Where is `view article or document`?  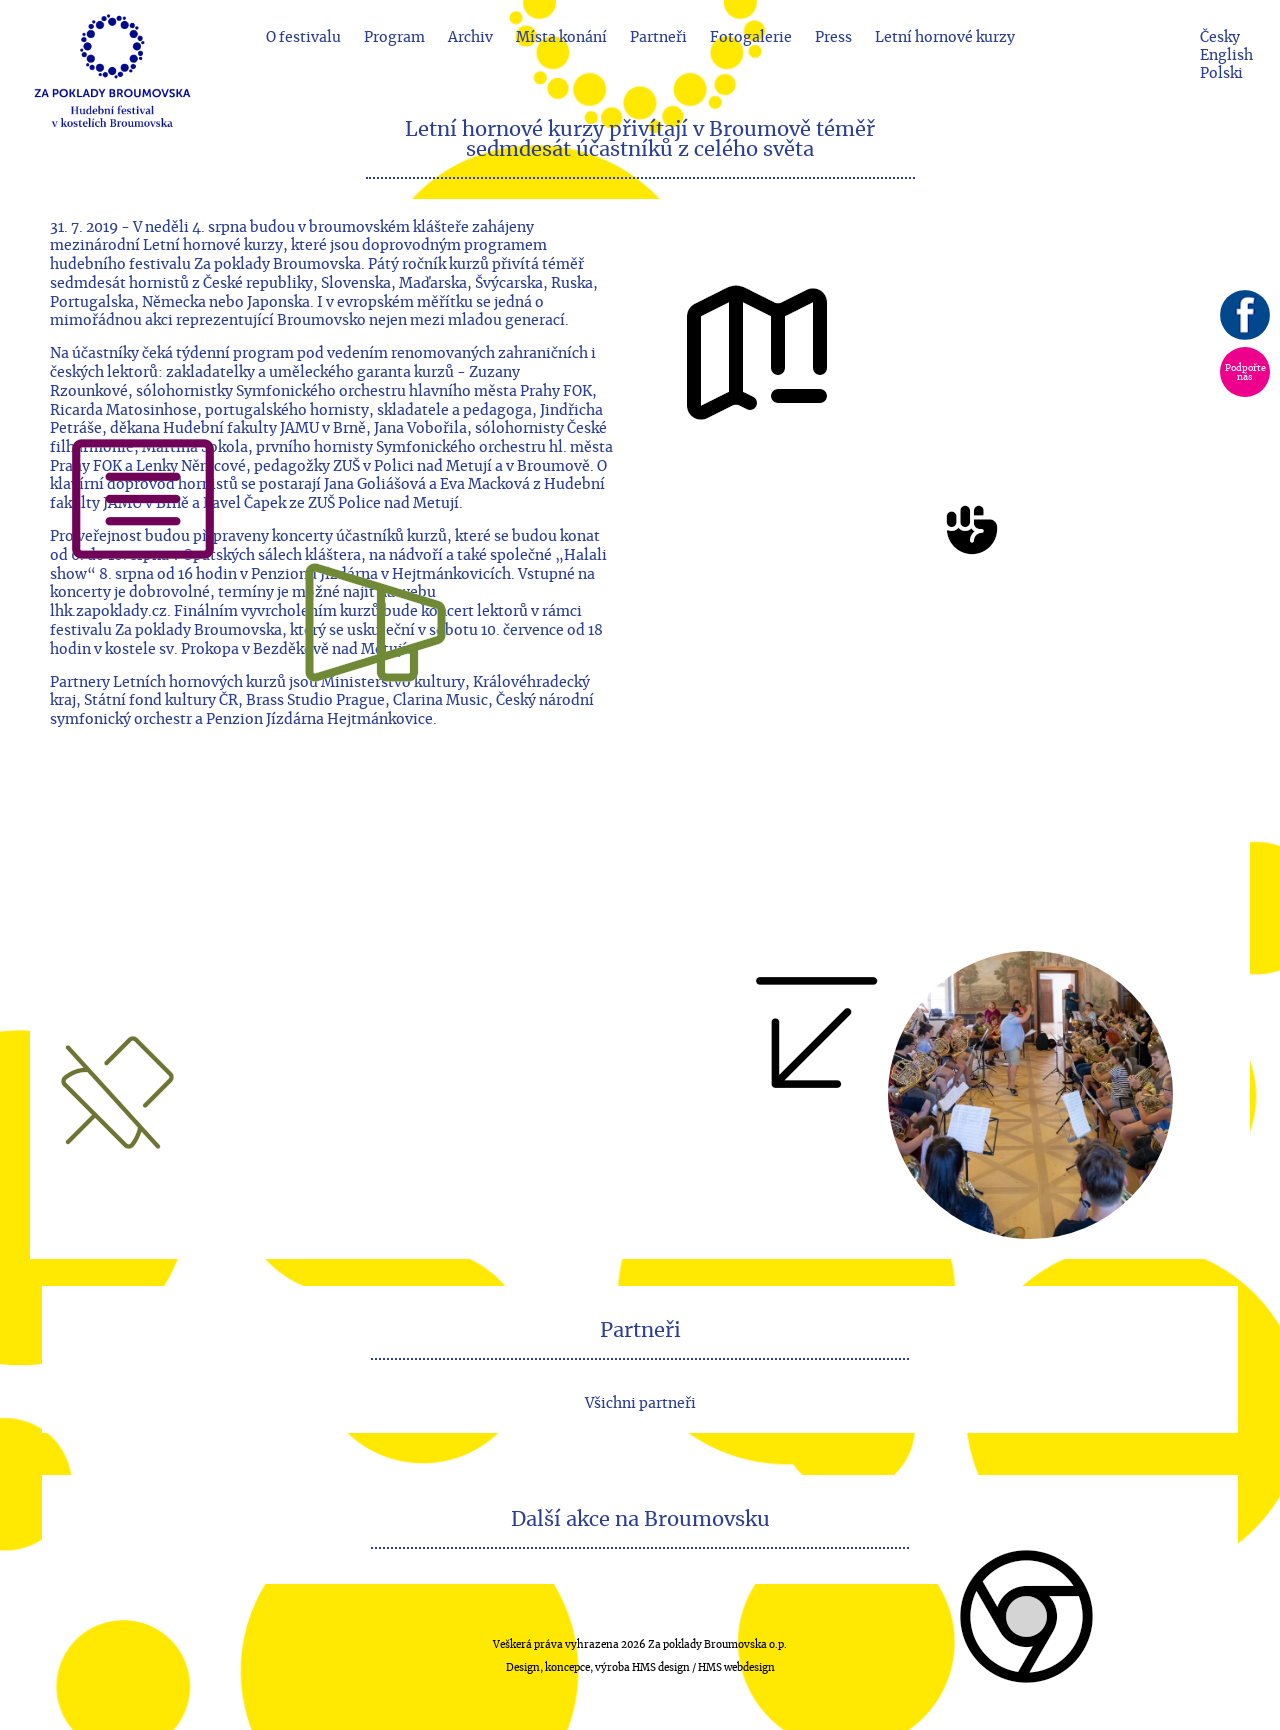 view article or document is located at coordinates (143, 499).